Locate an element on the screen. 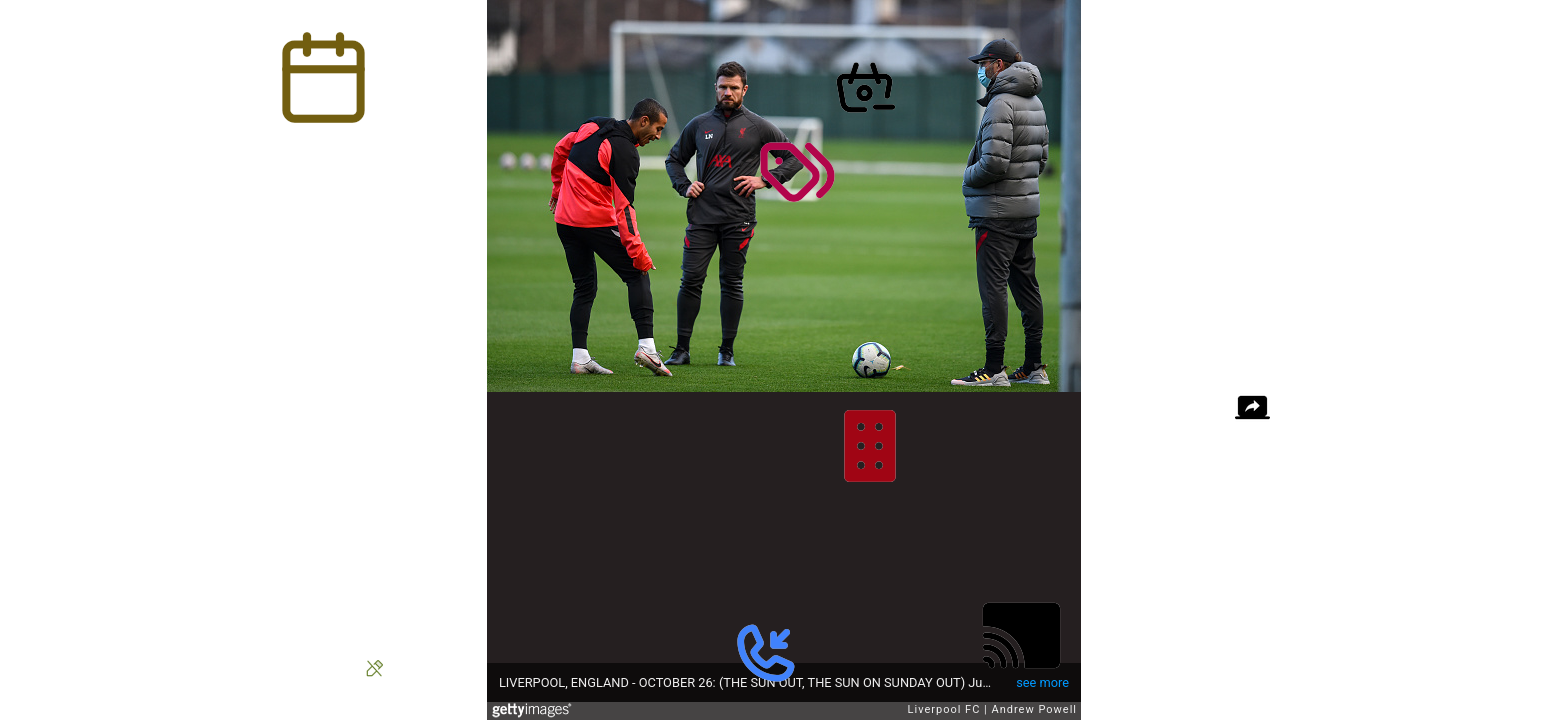 This screenshot has width=1568, height=720. manage tags or labels is located at coordinates (797, 168).